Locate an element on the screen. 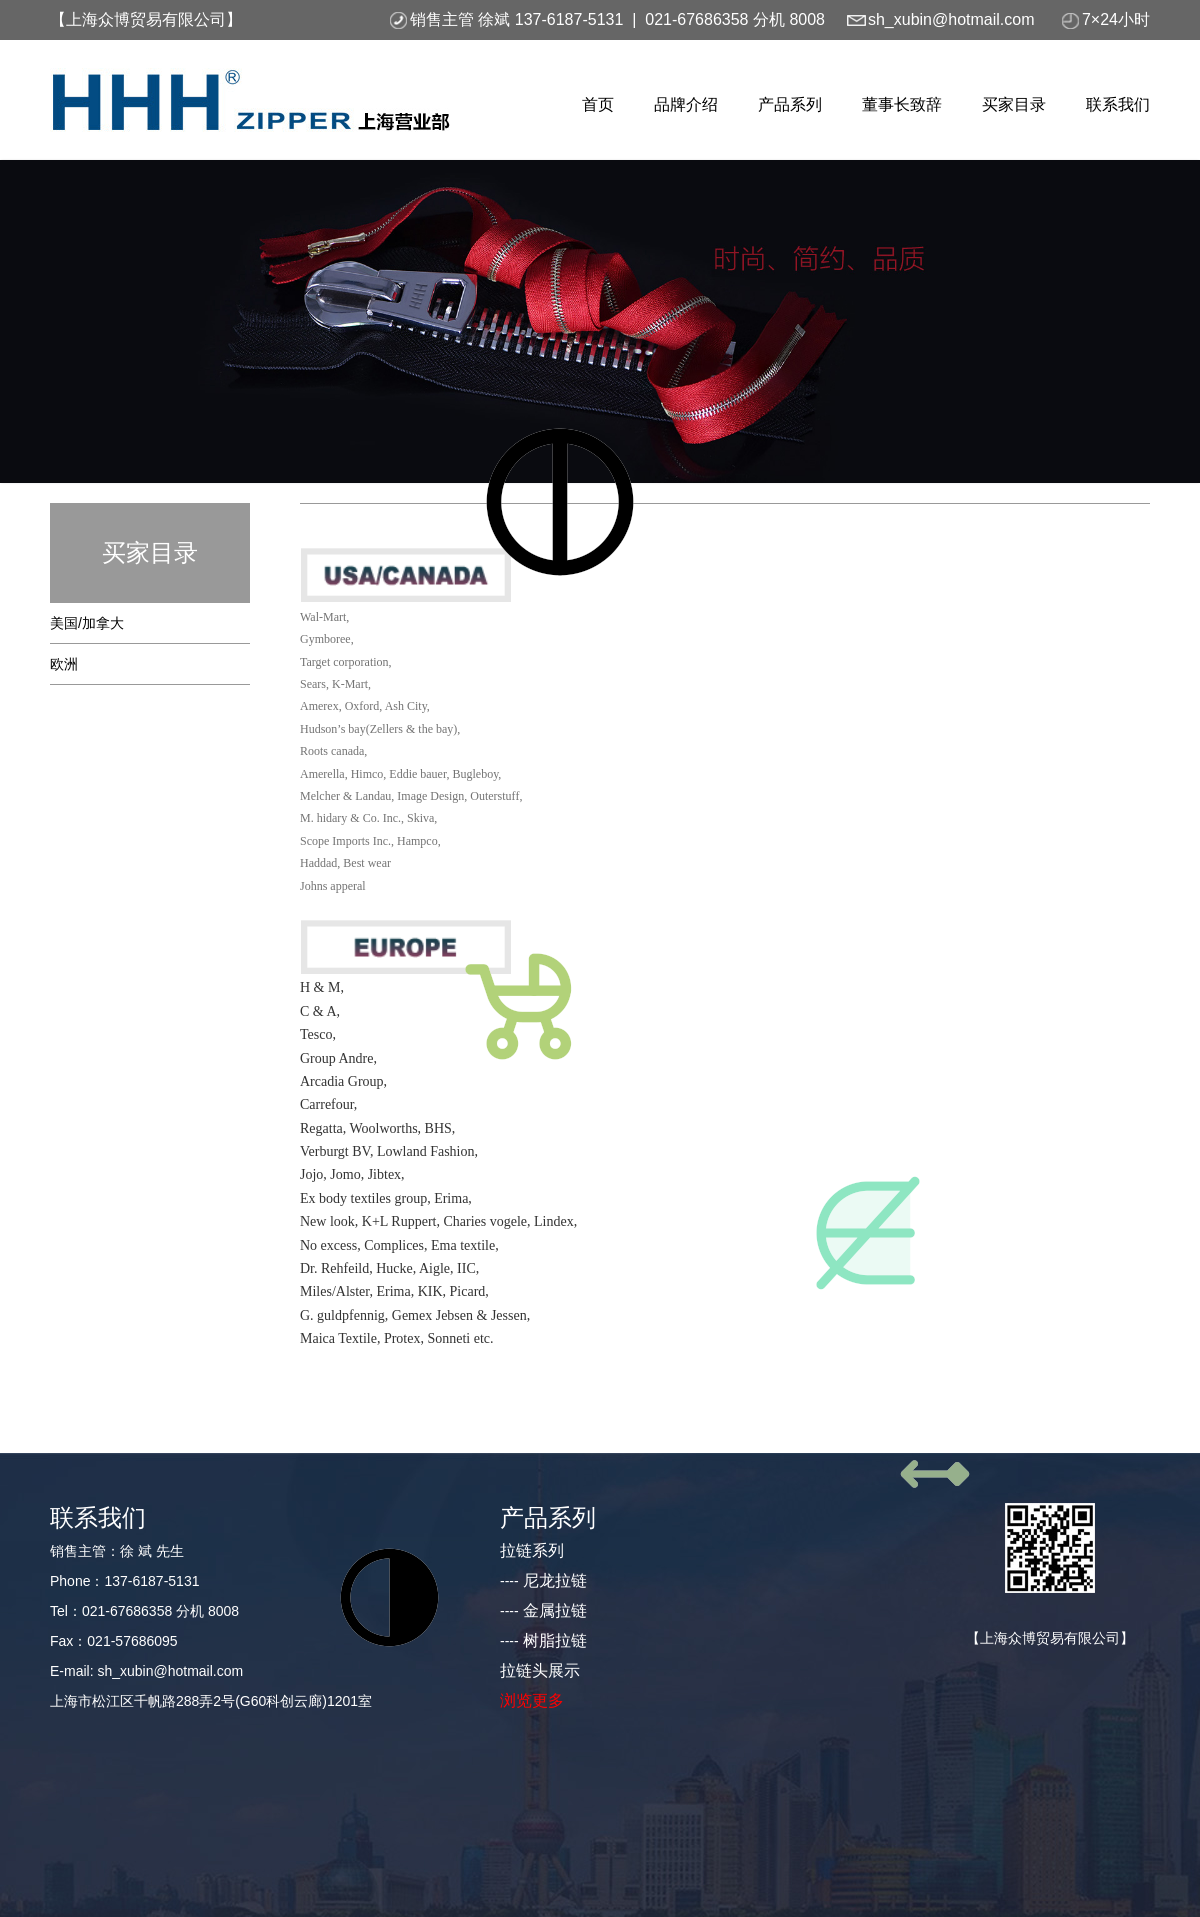 Image resolution: width=1200 pixels, height=1917 pixels. adjust screen brightness is located at coordinates (389, 1597).